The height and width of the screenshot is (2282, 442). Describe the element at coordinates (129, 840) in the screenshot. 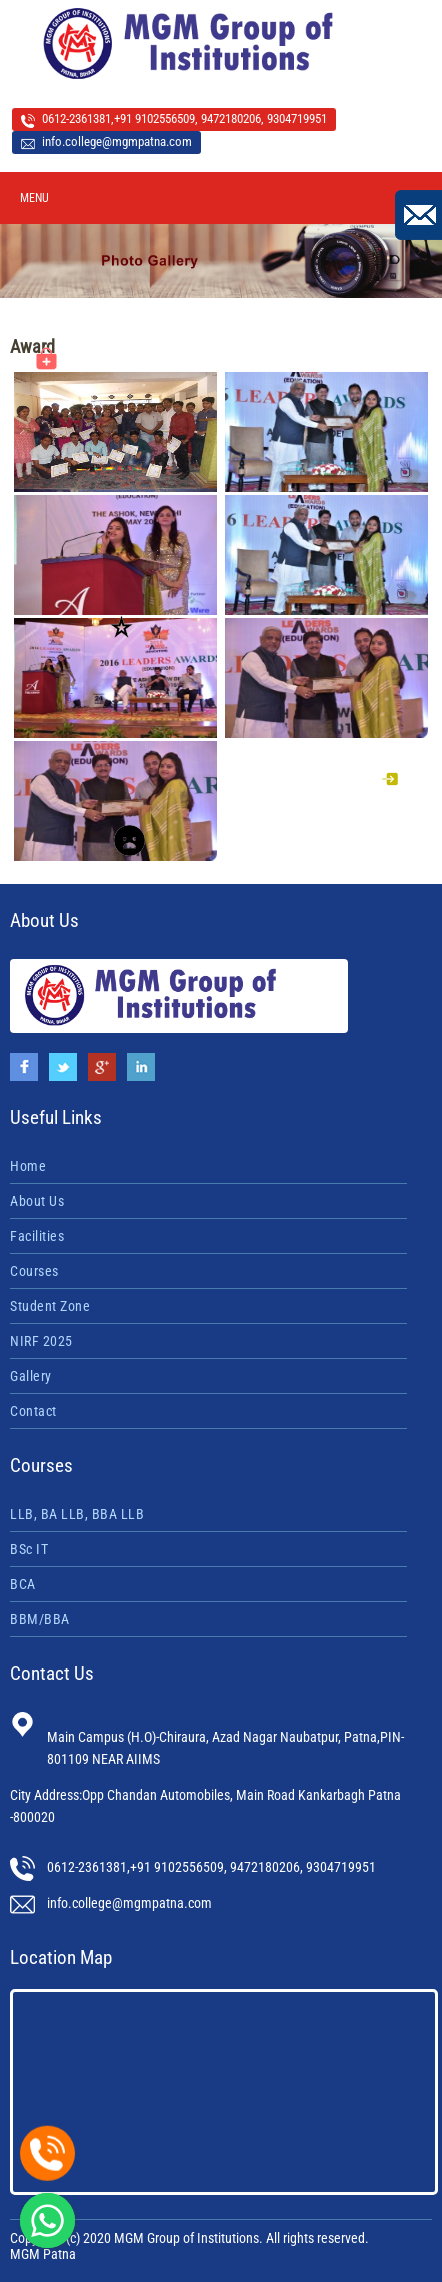

I see `leave negative feedback or reaction` at that location.